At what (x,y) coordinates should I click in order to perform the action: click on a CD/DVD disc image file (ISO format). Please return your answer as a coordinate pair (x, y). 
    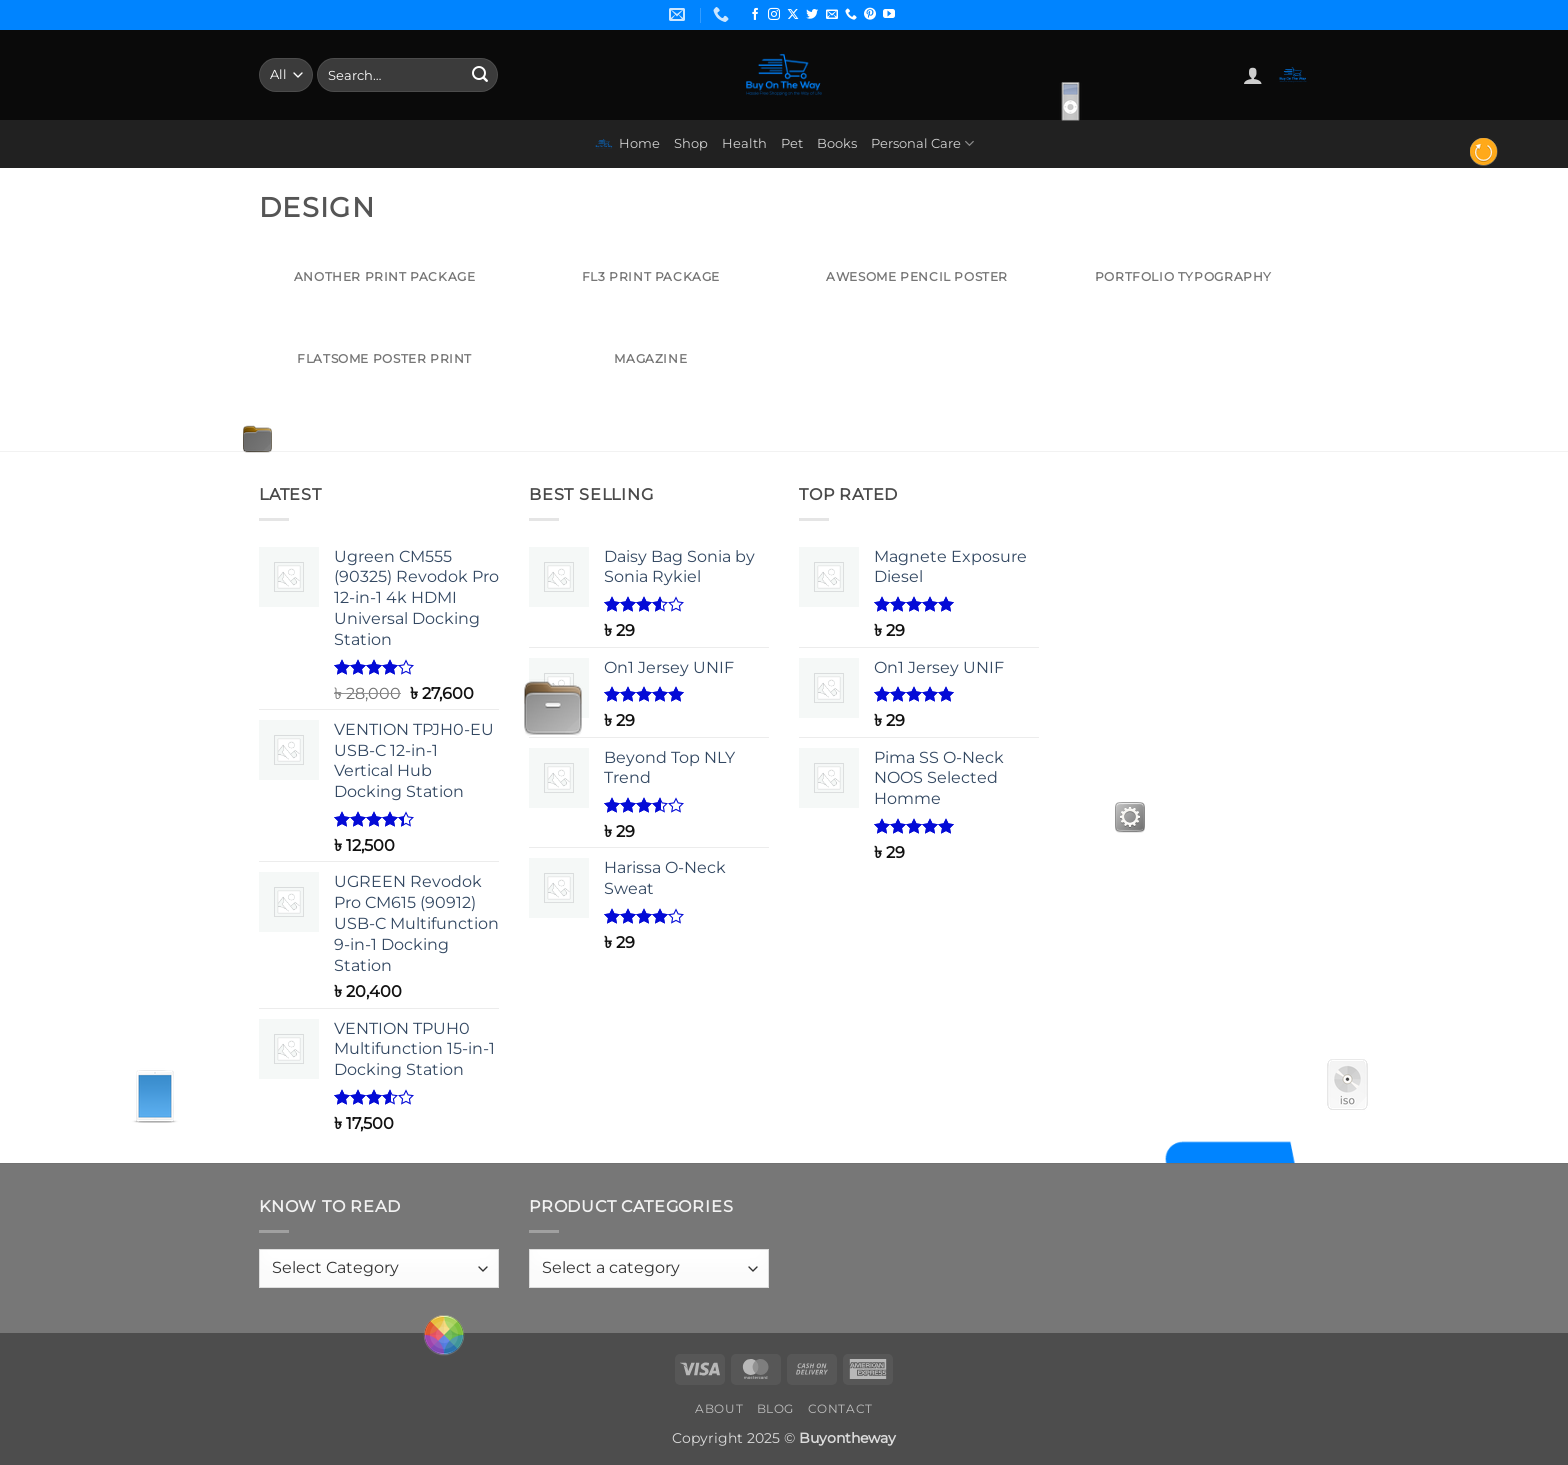
    Looking at the image, I should click on (1347, 1084).